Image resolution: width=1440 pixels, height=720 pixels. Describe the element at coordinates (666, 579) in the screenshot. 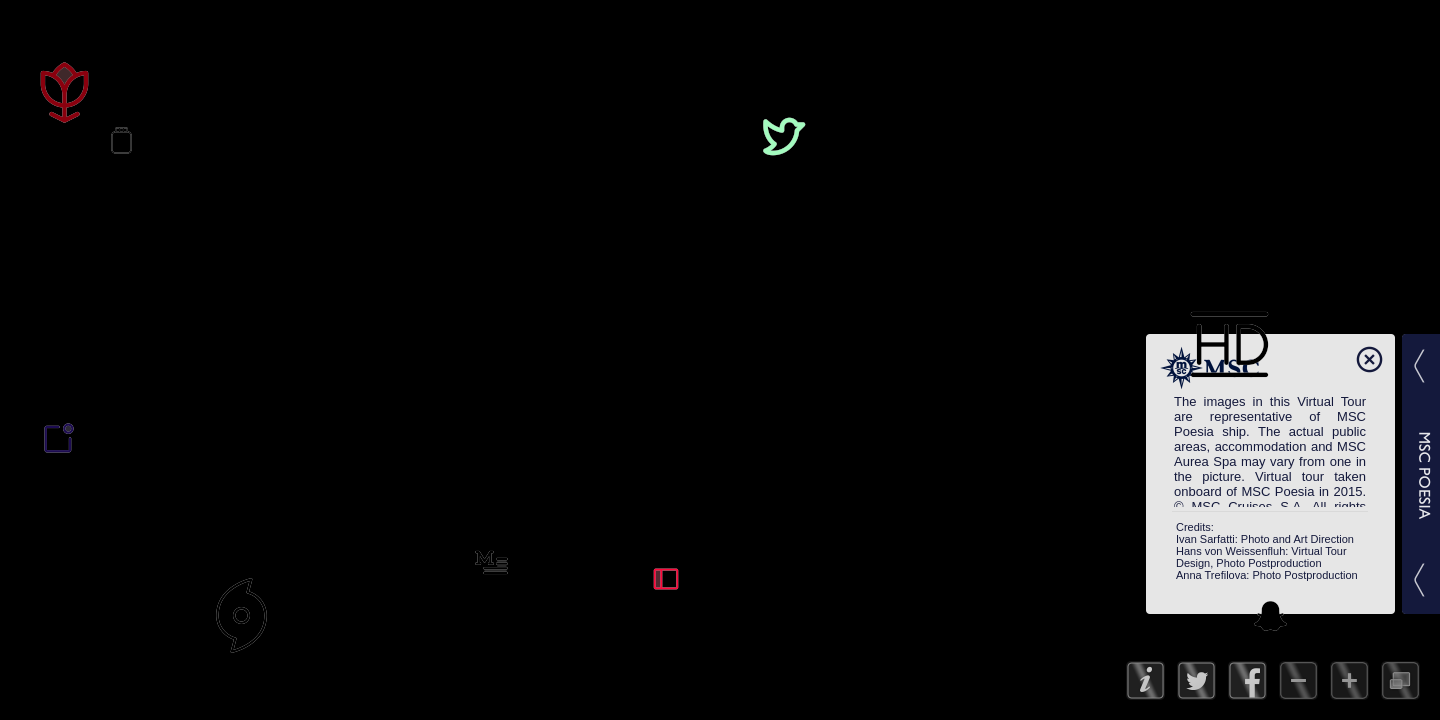

I see `toggle sidebar panel visibility` at that location.